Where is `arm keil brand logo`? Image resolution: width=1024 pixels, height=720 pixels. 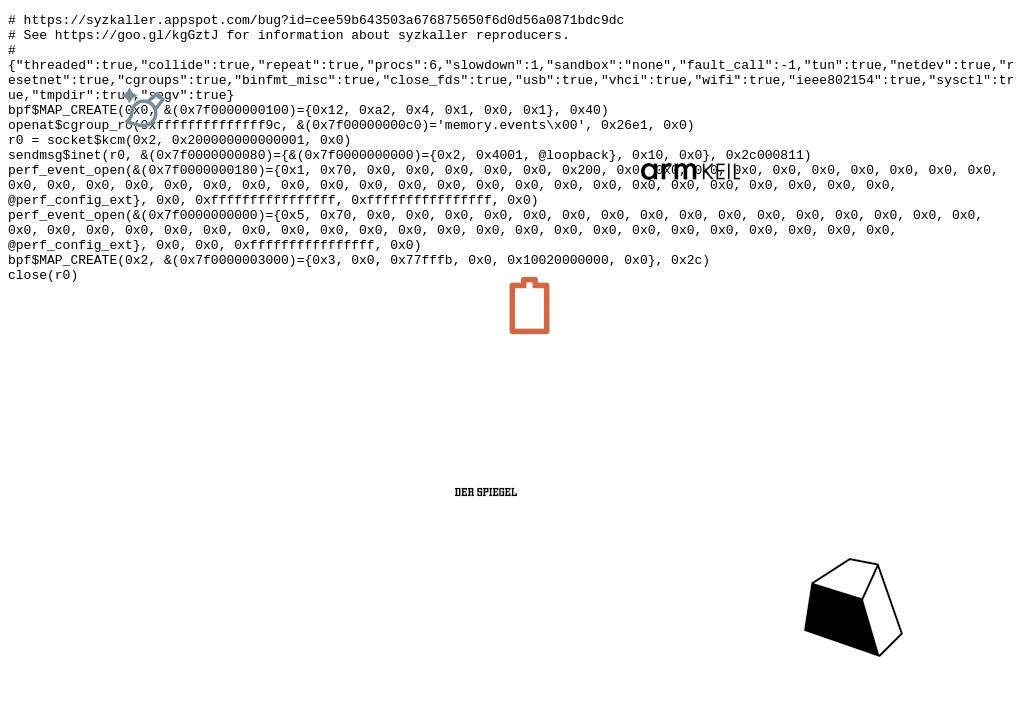 arm keil brand logo is located at coordinates (690, 171).